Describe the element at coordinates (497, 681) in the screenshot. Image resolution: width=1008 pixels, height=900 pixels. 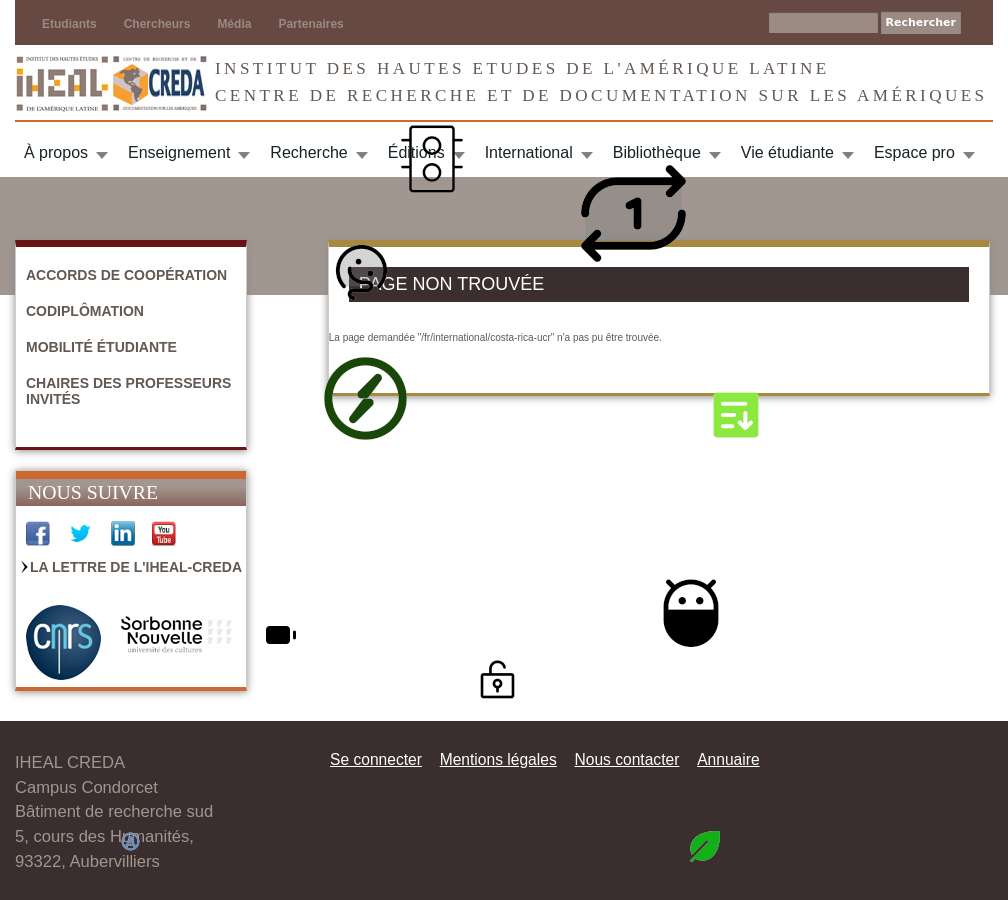
I see `unlock with key or password` at that location.